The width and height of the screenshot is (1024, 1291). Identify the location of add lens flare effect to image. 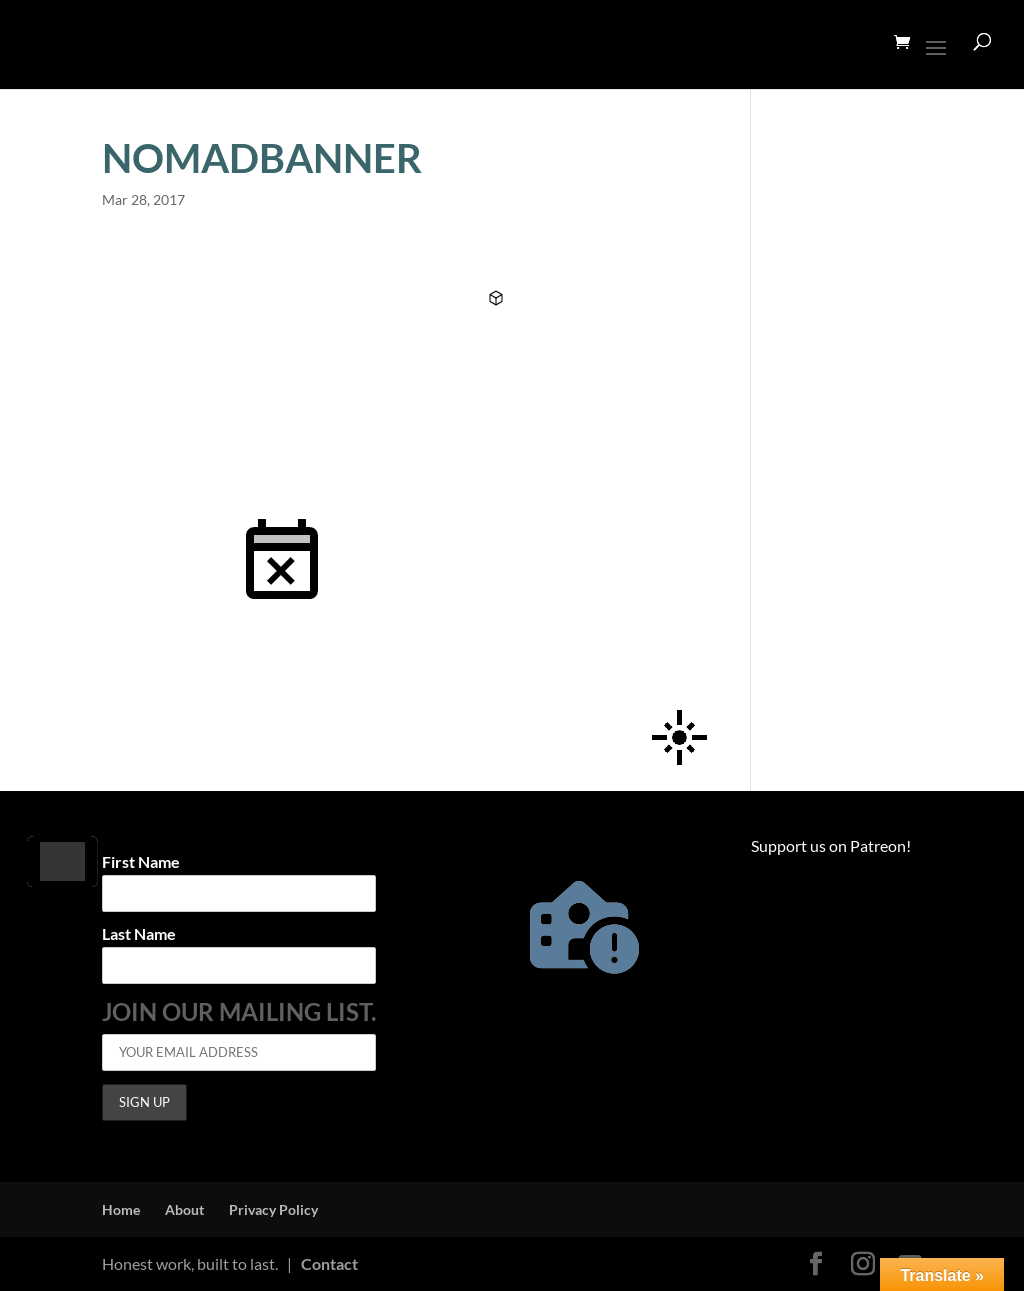
(679, 737).